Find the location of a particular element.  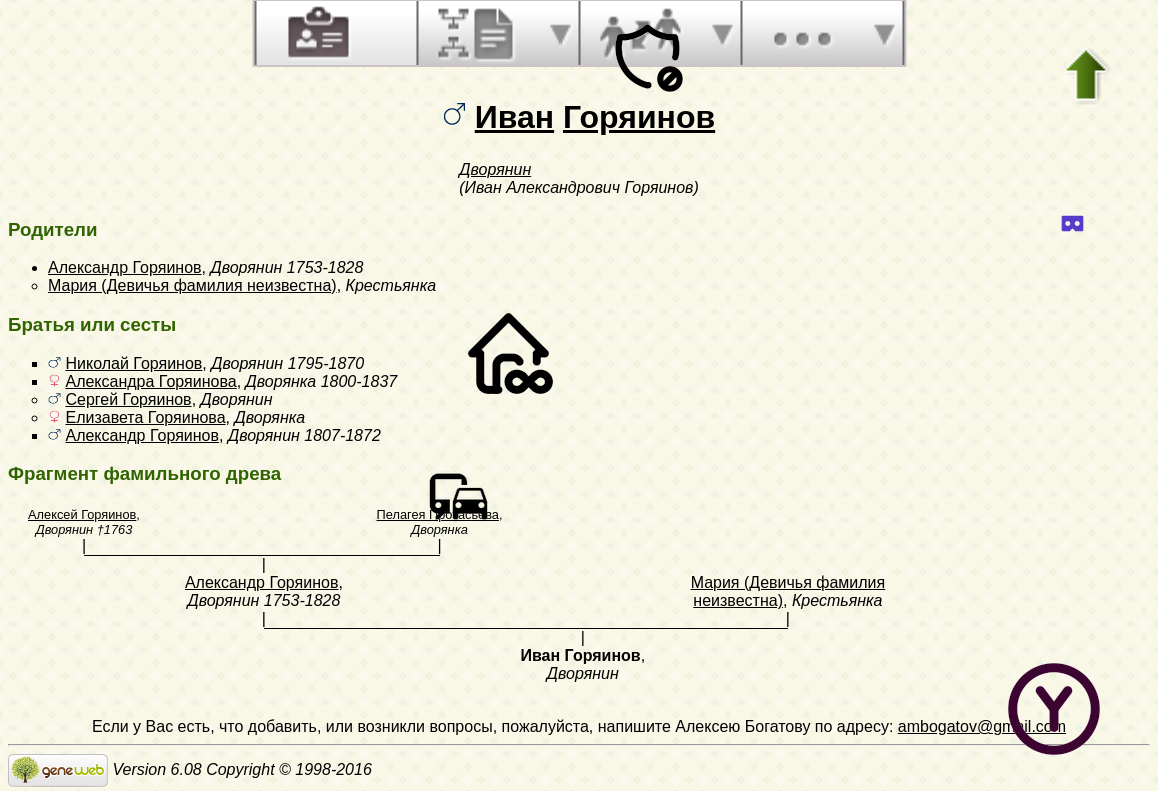

view commute options and routes is located at coordinates (458, 496).